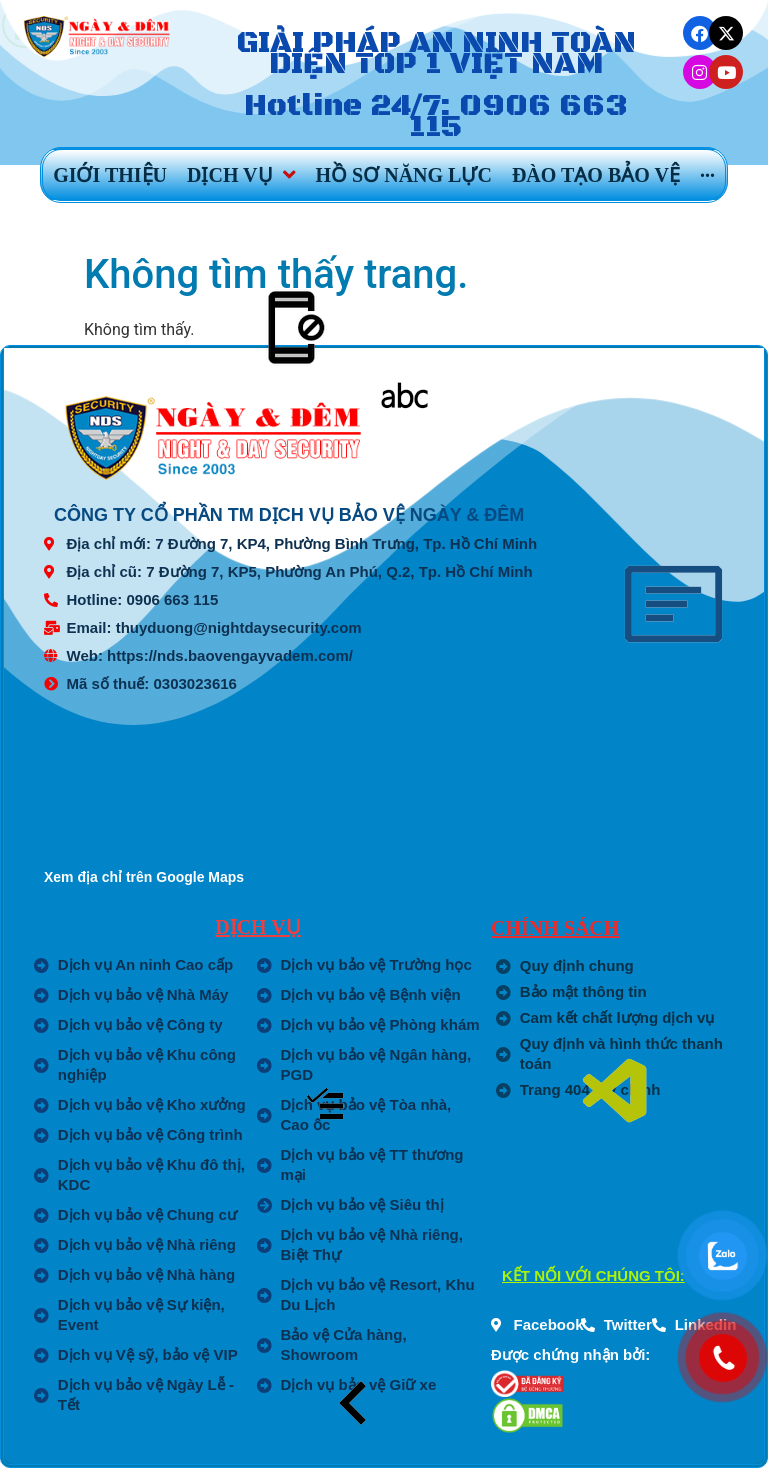  I want to click on add a new note or document, so click(673, 607).